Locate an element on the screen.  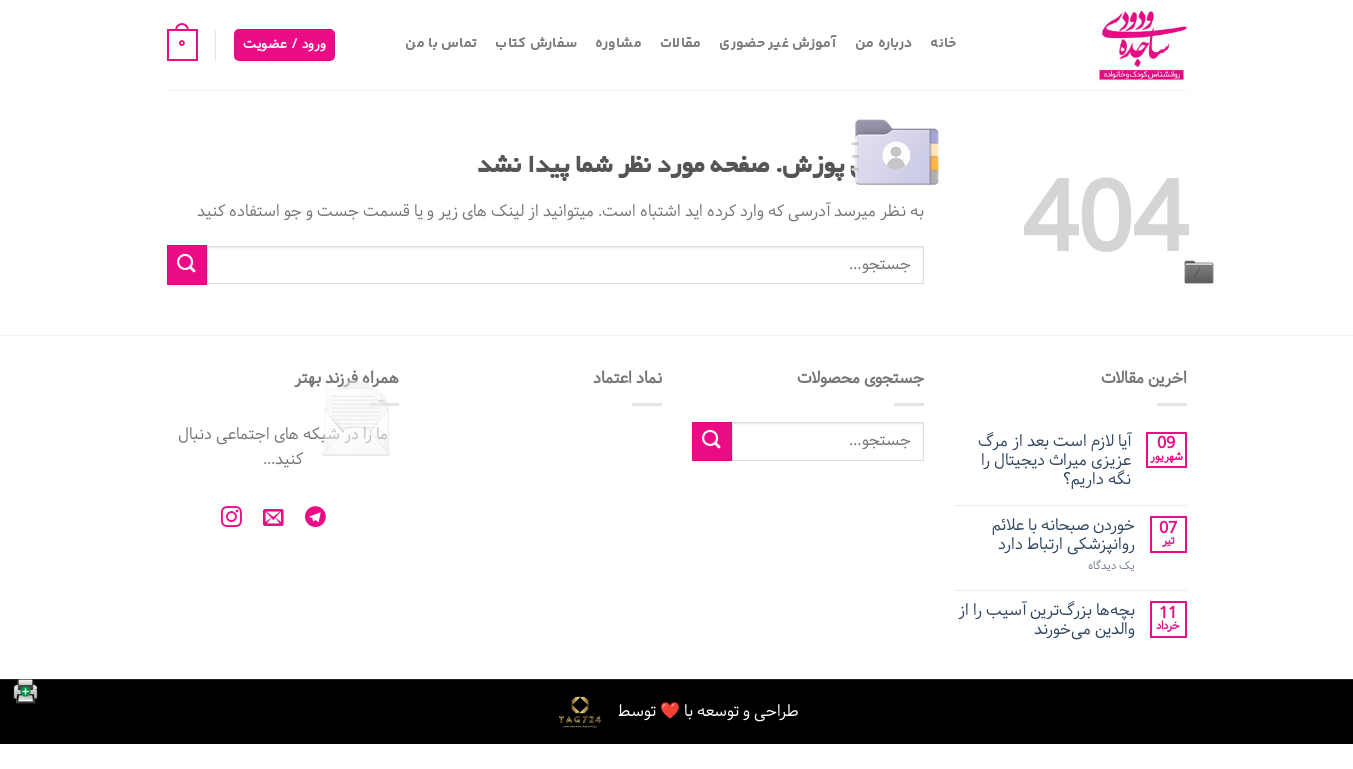
open microsoft contacts folder is located at coordinates (896, 154).